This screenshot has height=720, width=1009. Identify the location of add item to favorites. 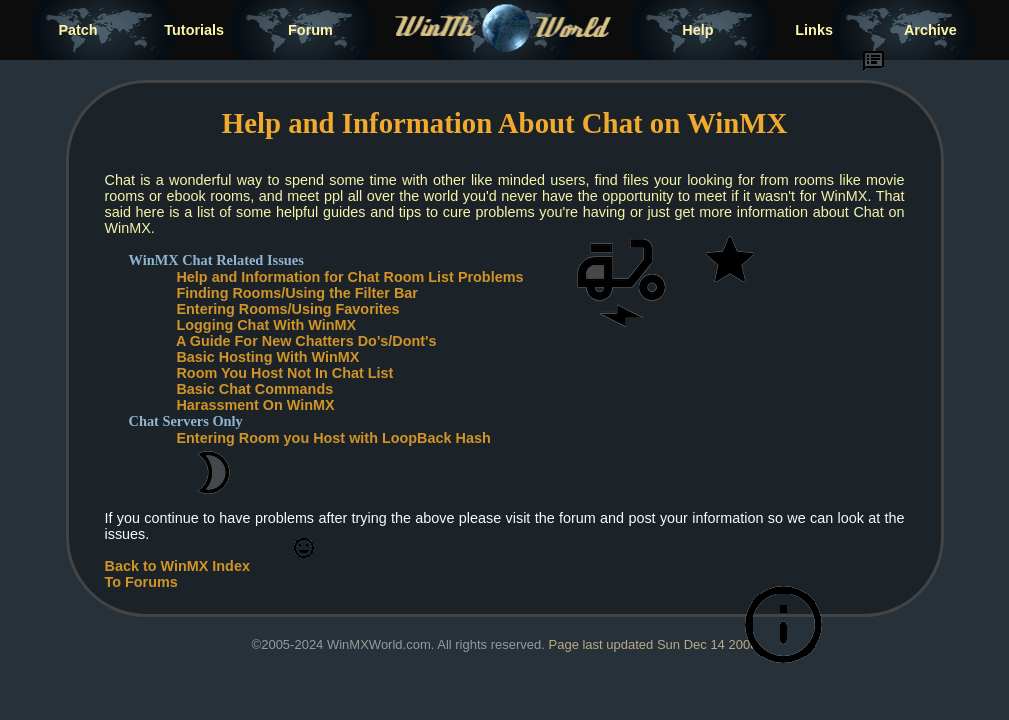
(730, 260).